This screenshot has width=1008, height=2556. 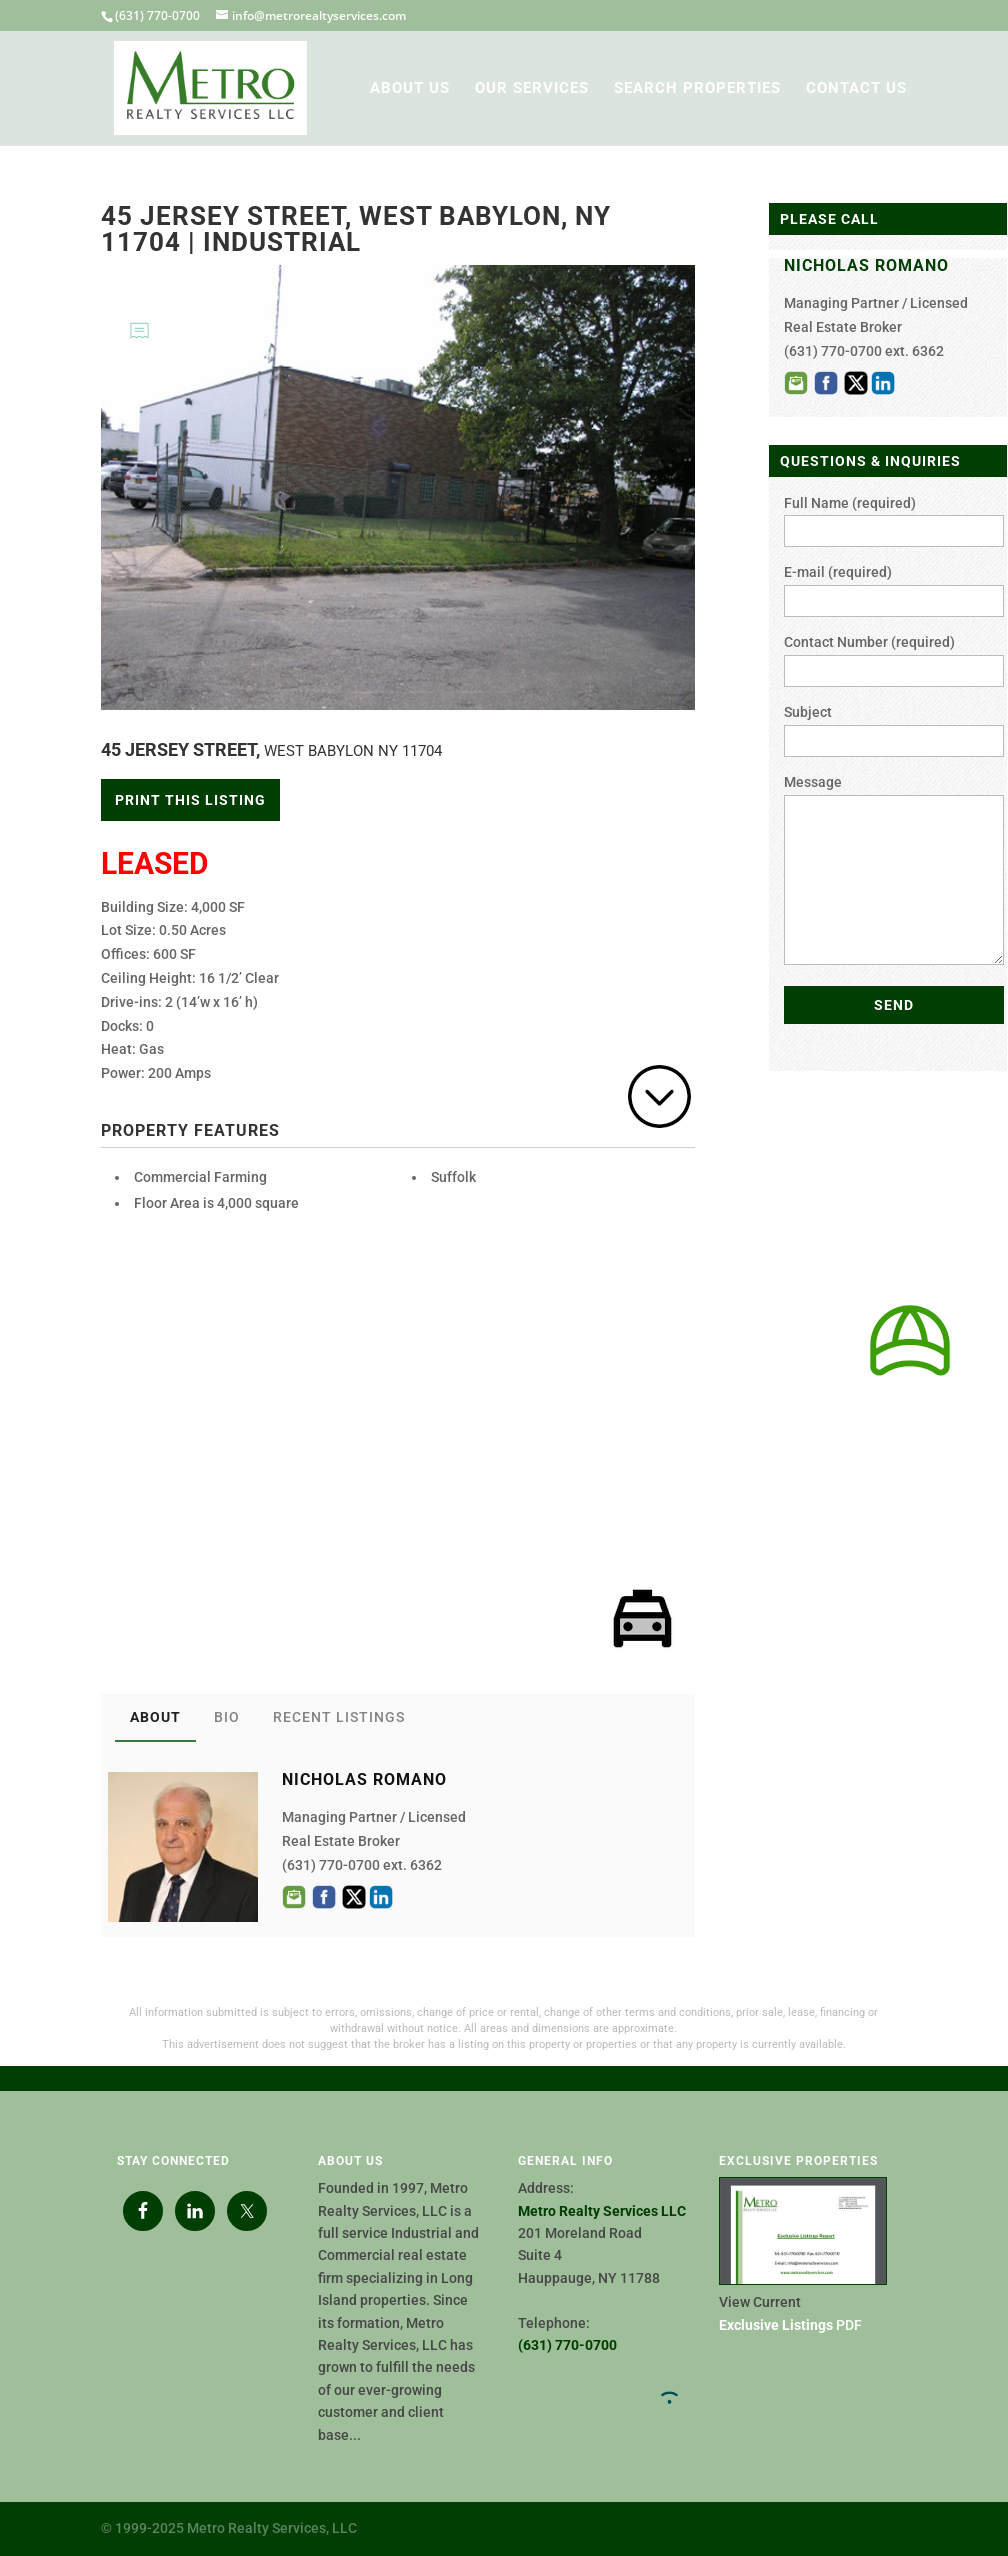 What do you see at coordinates (659, 1096) in the screenshot?
I see `expand to show more content` at bounding box center [659, 1096].